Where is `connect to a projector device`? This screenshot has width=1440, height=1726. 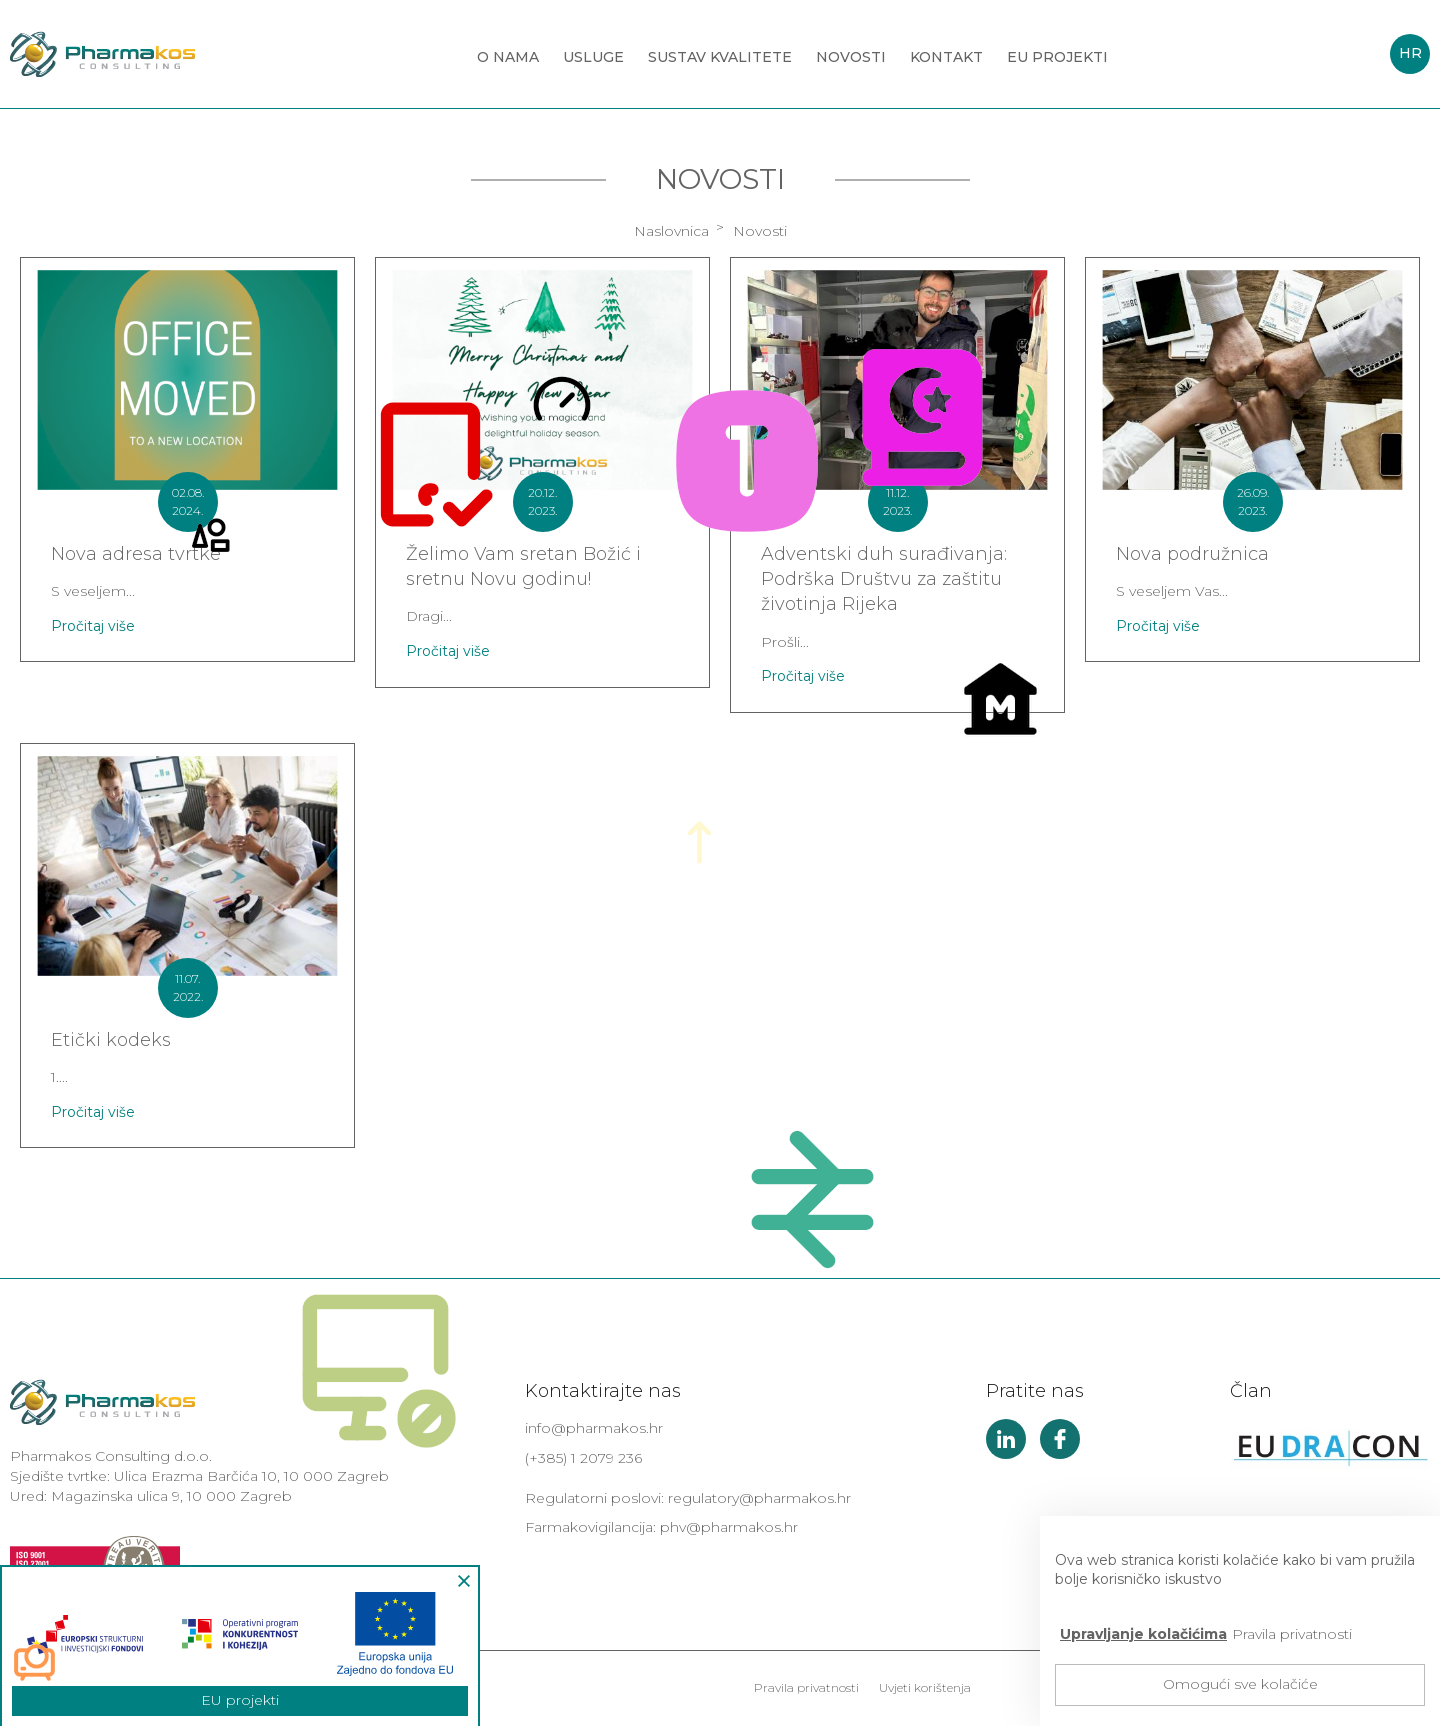
connect to a projector device is located at coordinates (34, 1662).